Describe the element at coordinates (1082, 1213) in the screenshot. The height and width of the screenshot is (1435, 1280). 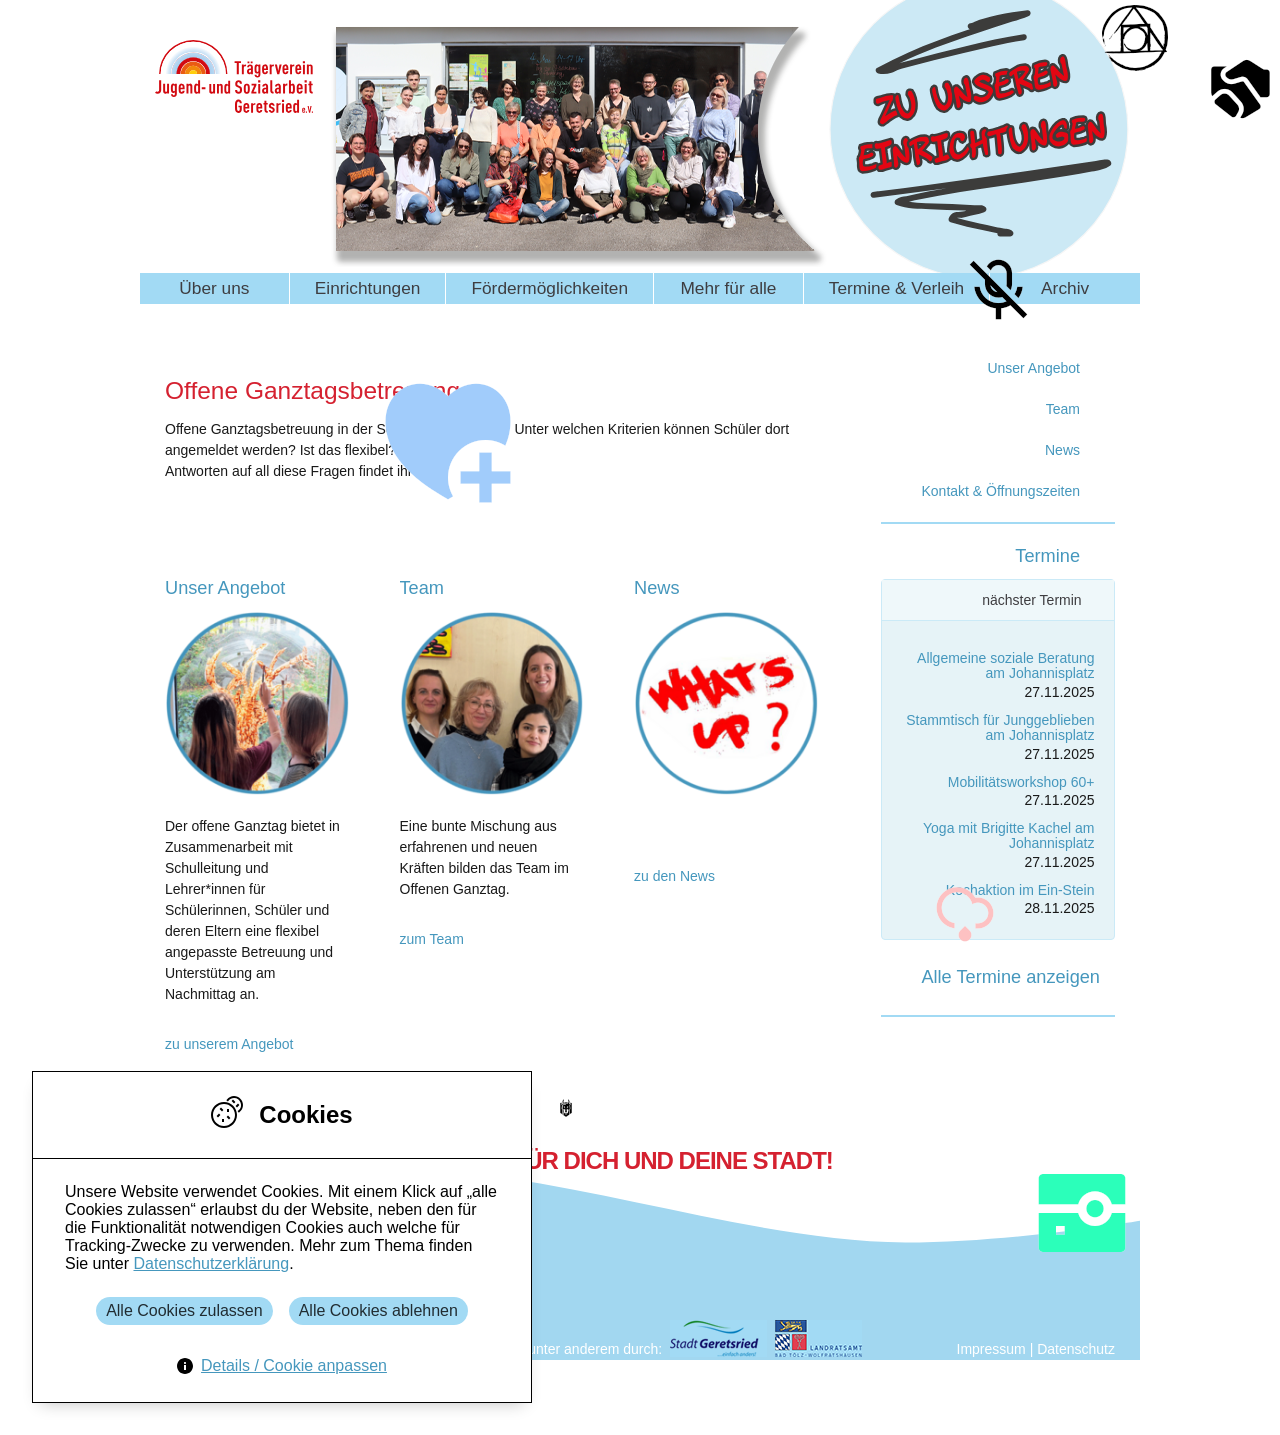
I see `connect to a projector or external display` at that location.